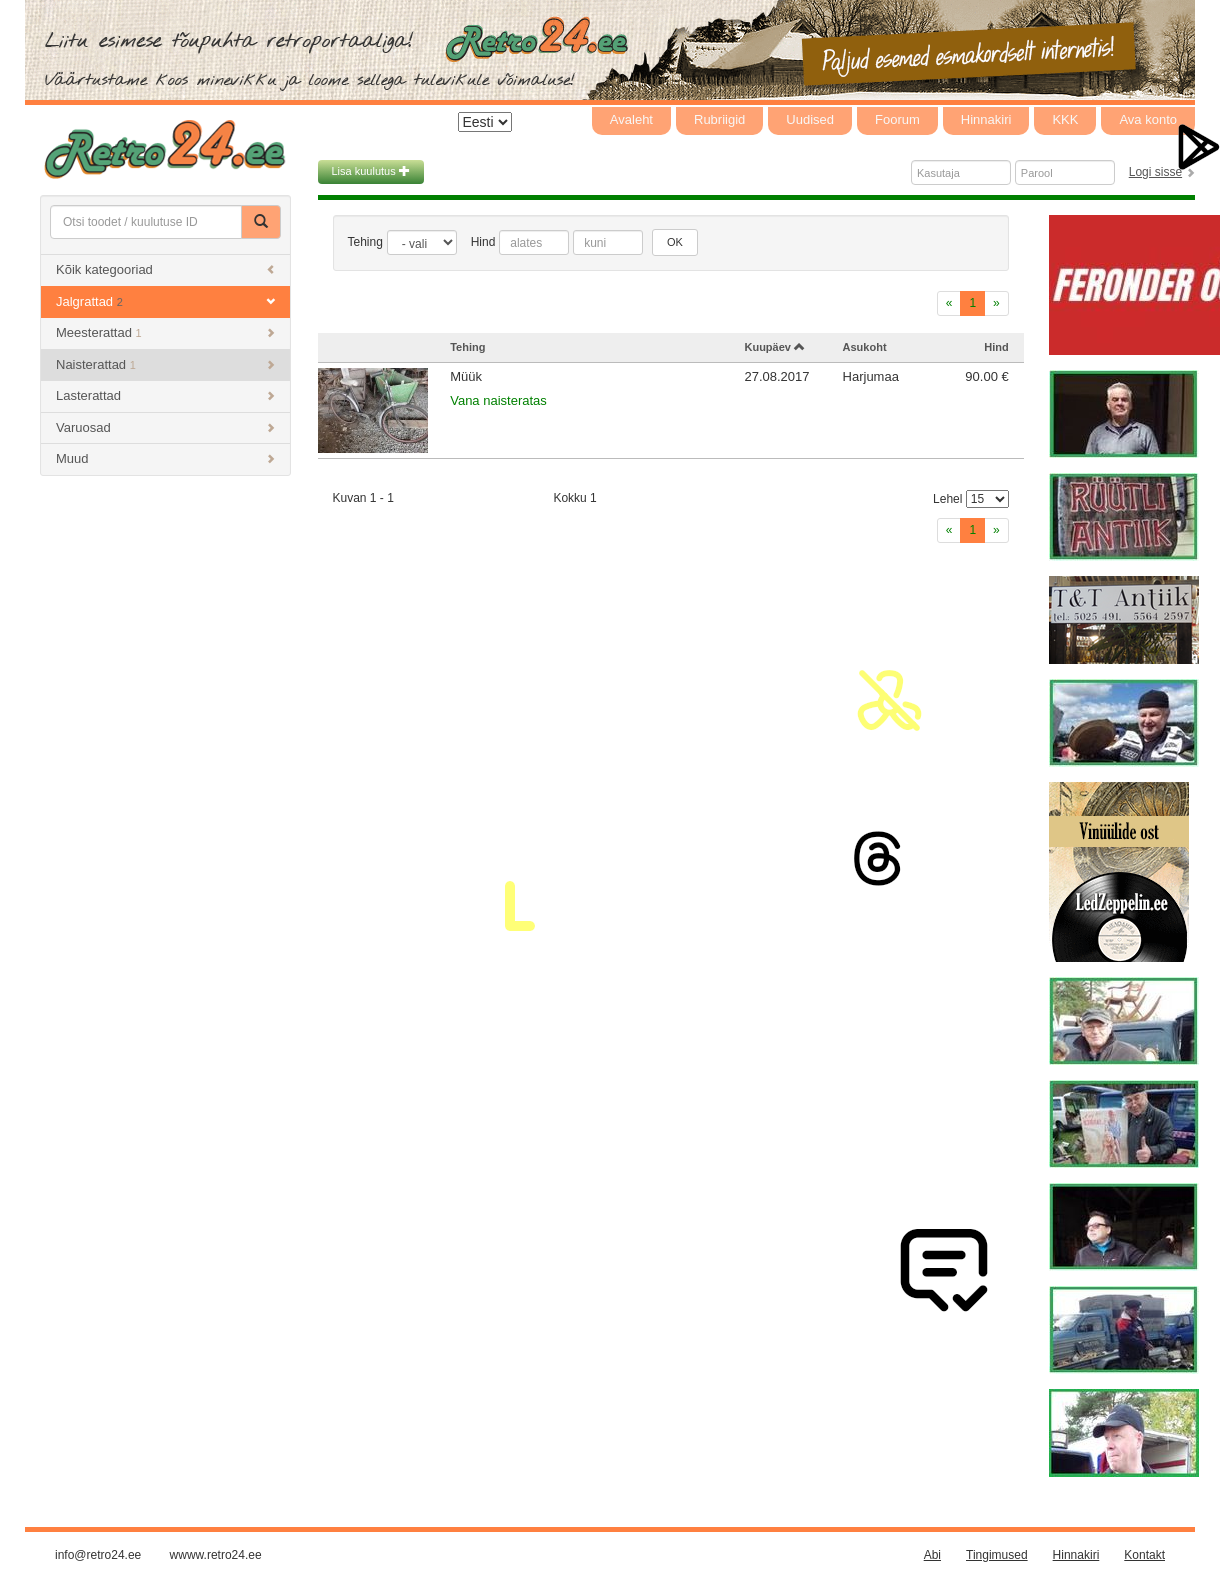 The image size is (1220, 1579). Describe the element at coordinates (1195, 147) in the screenshot. I see `open google play store` at that location.